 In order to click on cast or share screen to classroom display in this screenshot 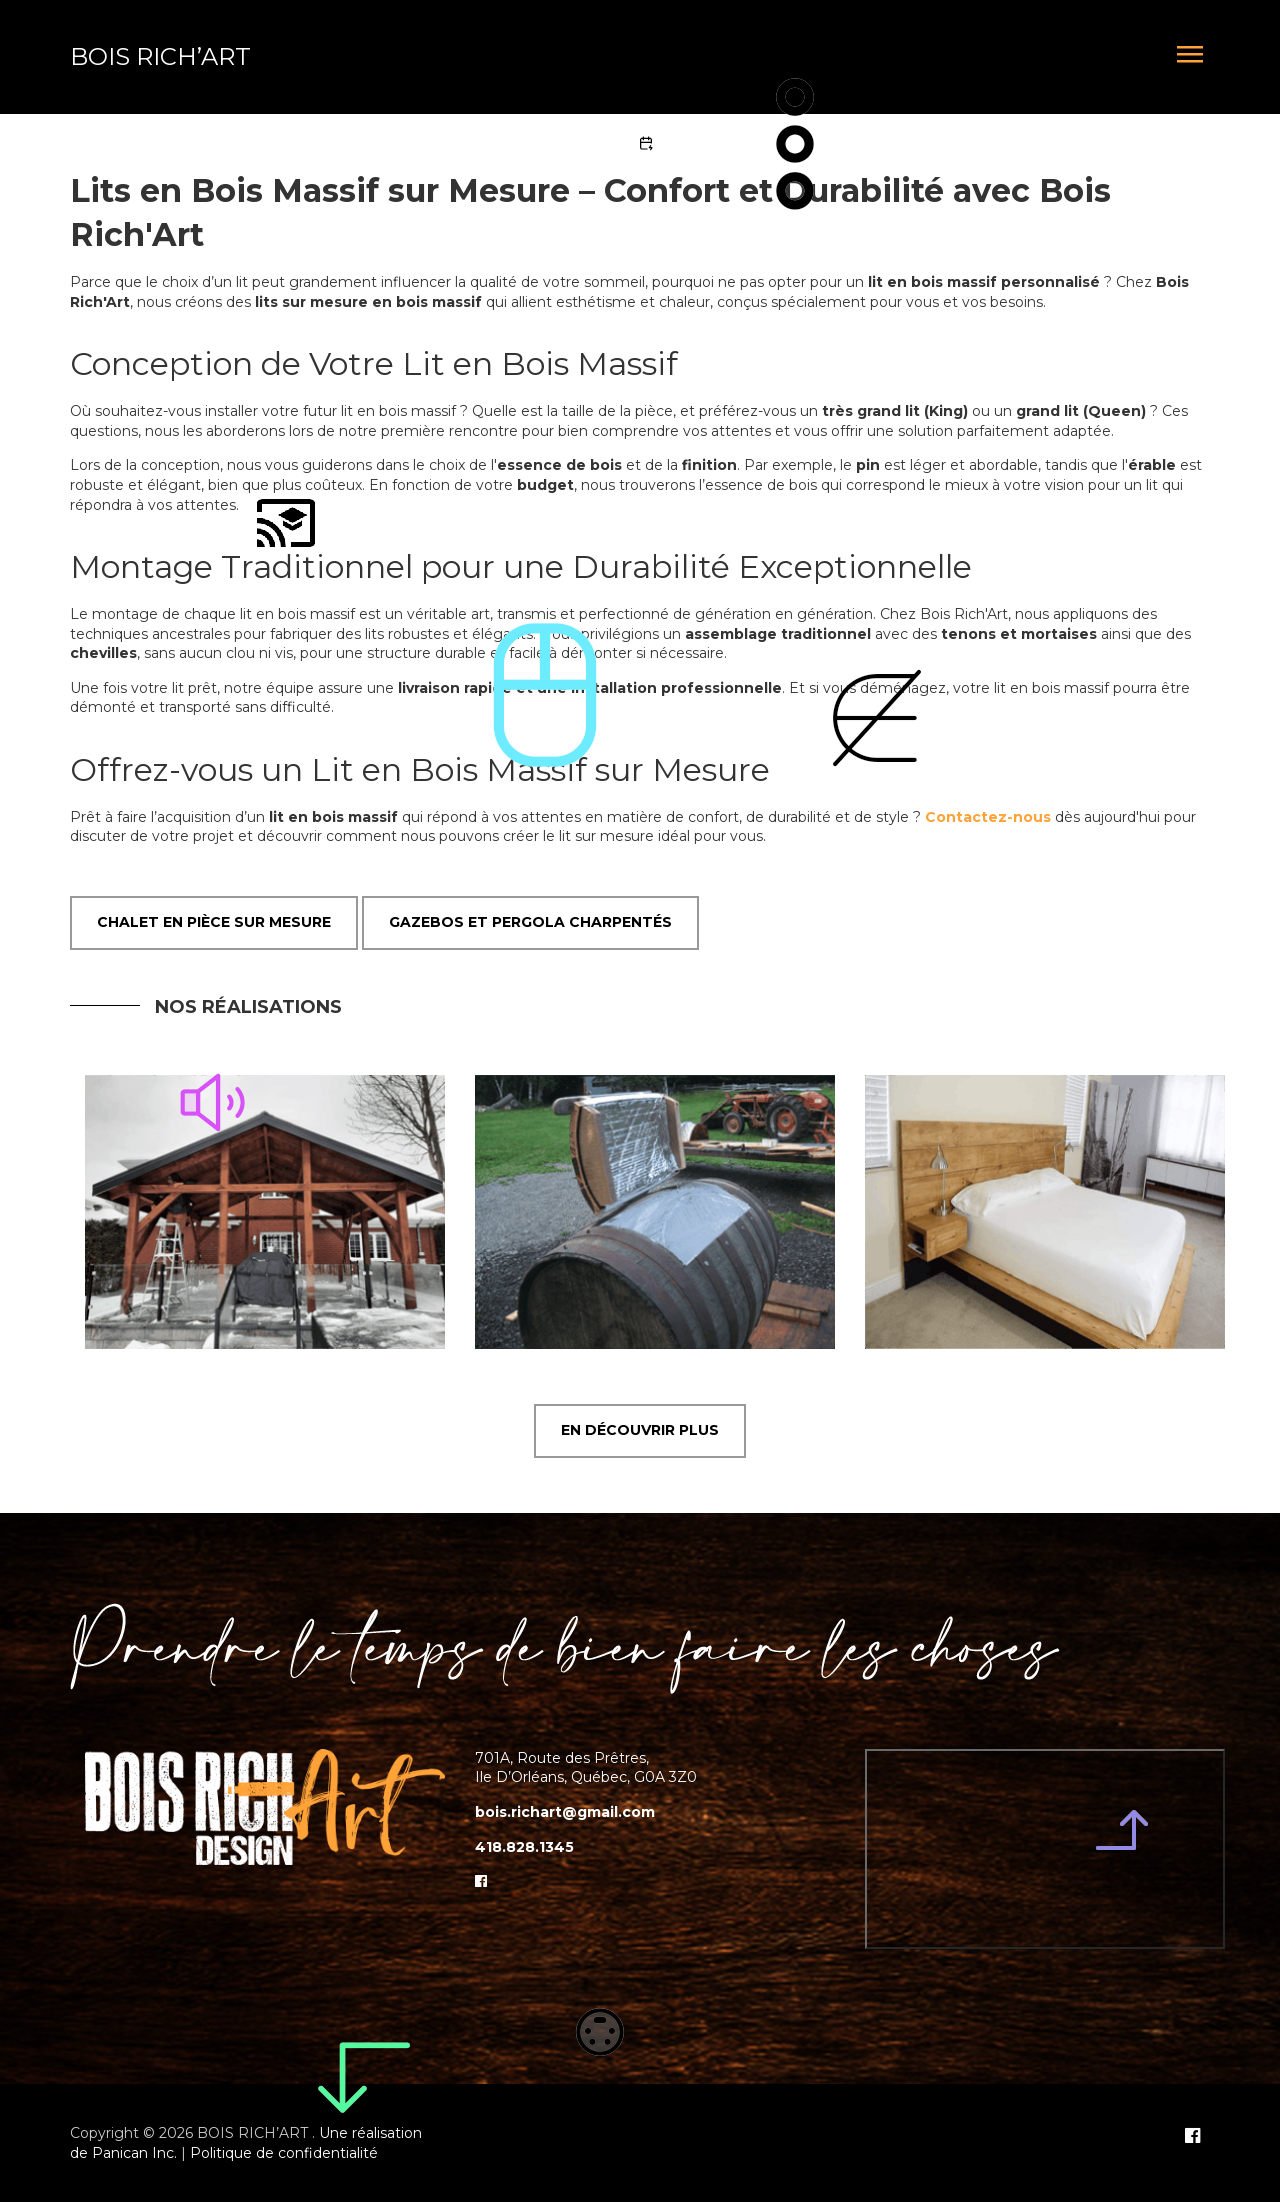, I will do `click(286, 523)`.